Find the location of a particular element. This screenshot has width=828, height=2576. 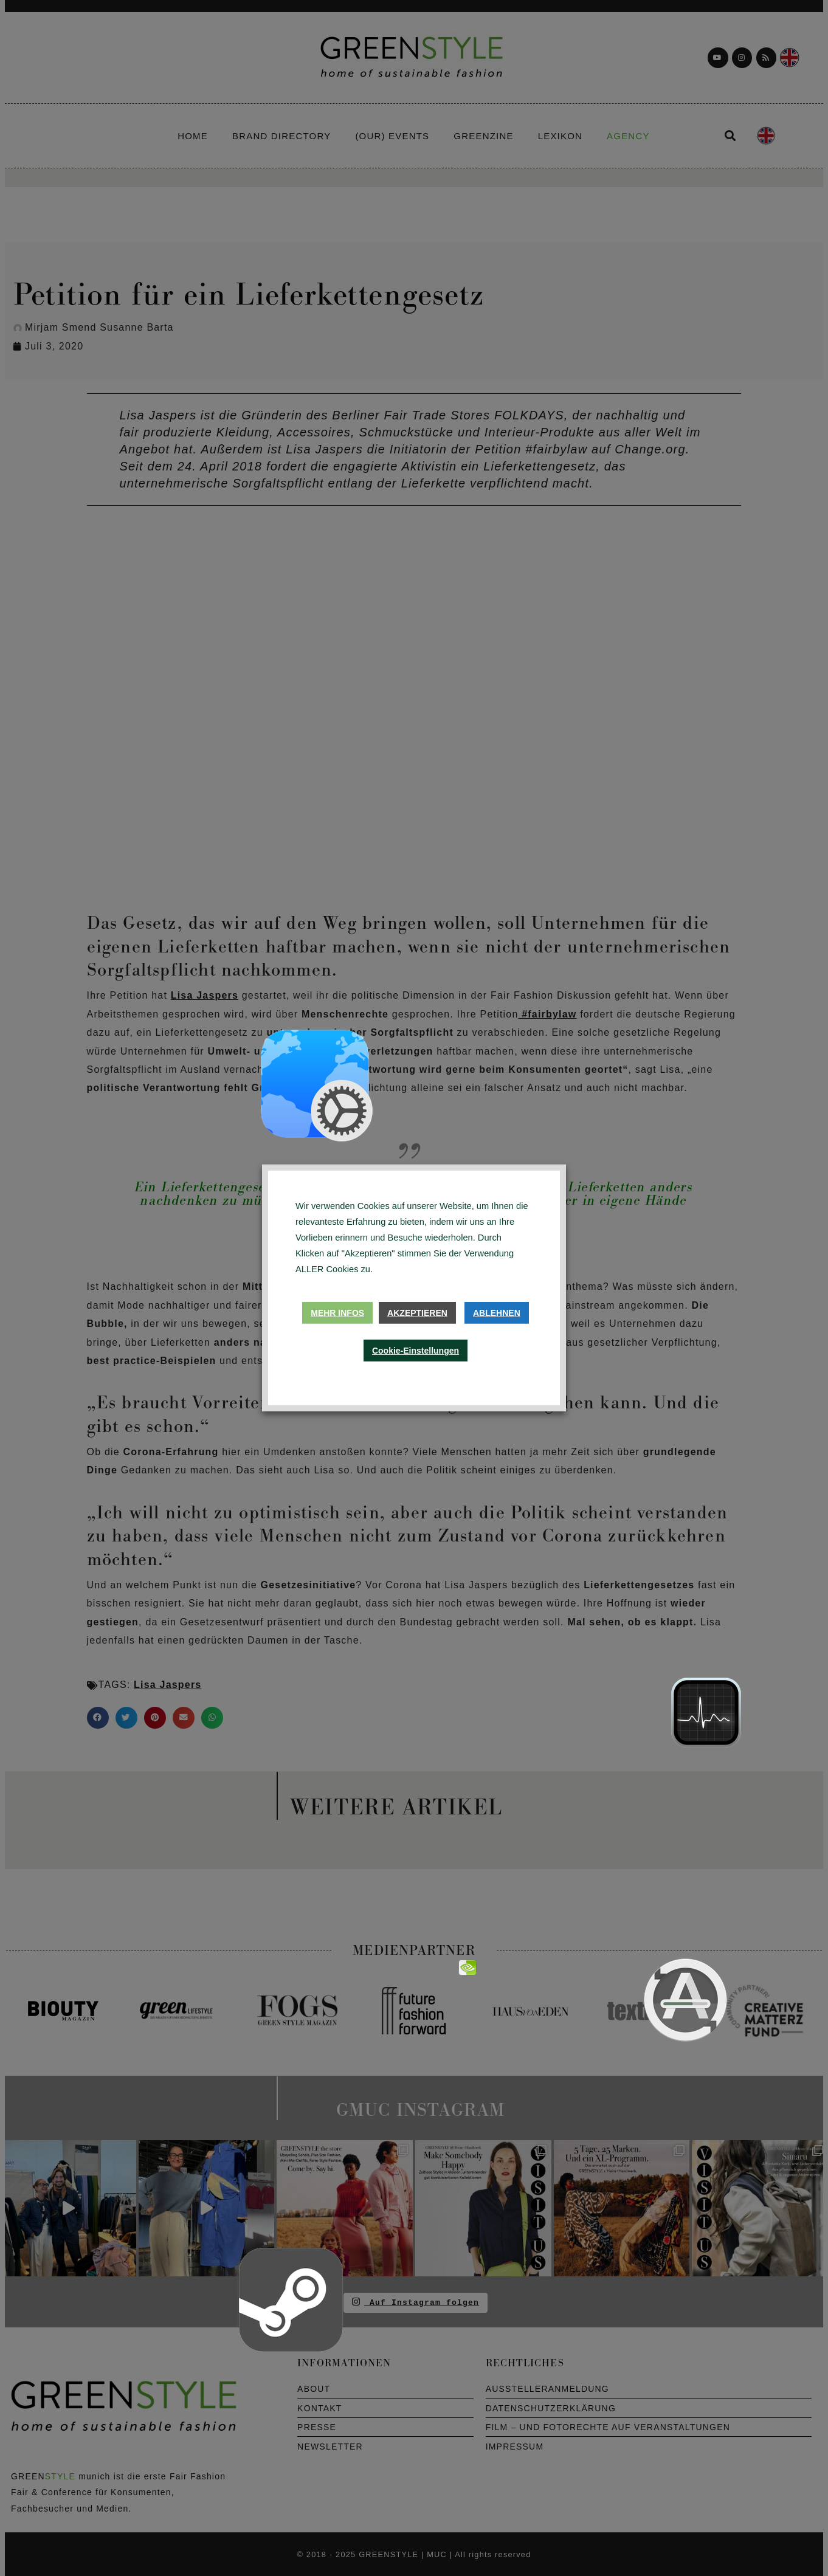

open the software updater application is located at coordinates (685, 2000).